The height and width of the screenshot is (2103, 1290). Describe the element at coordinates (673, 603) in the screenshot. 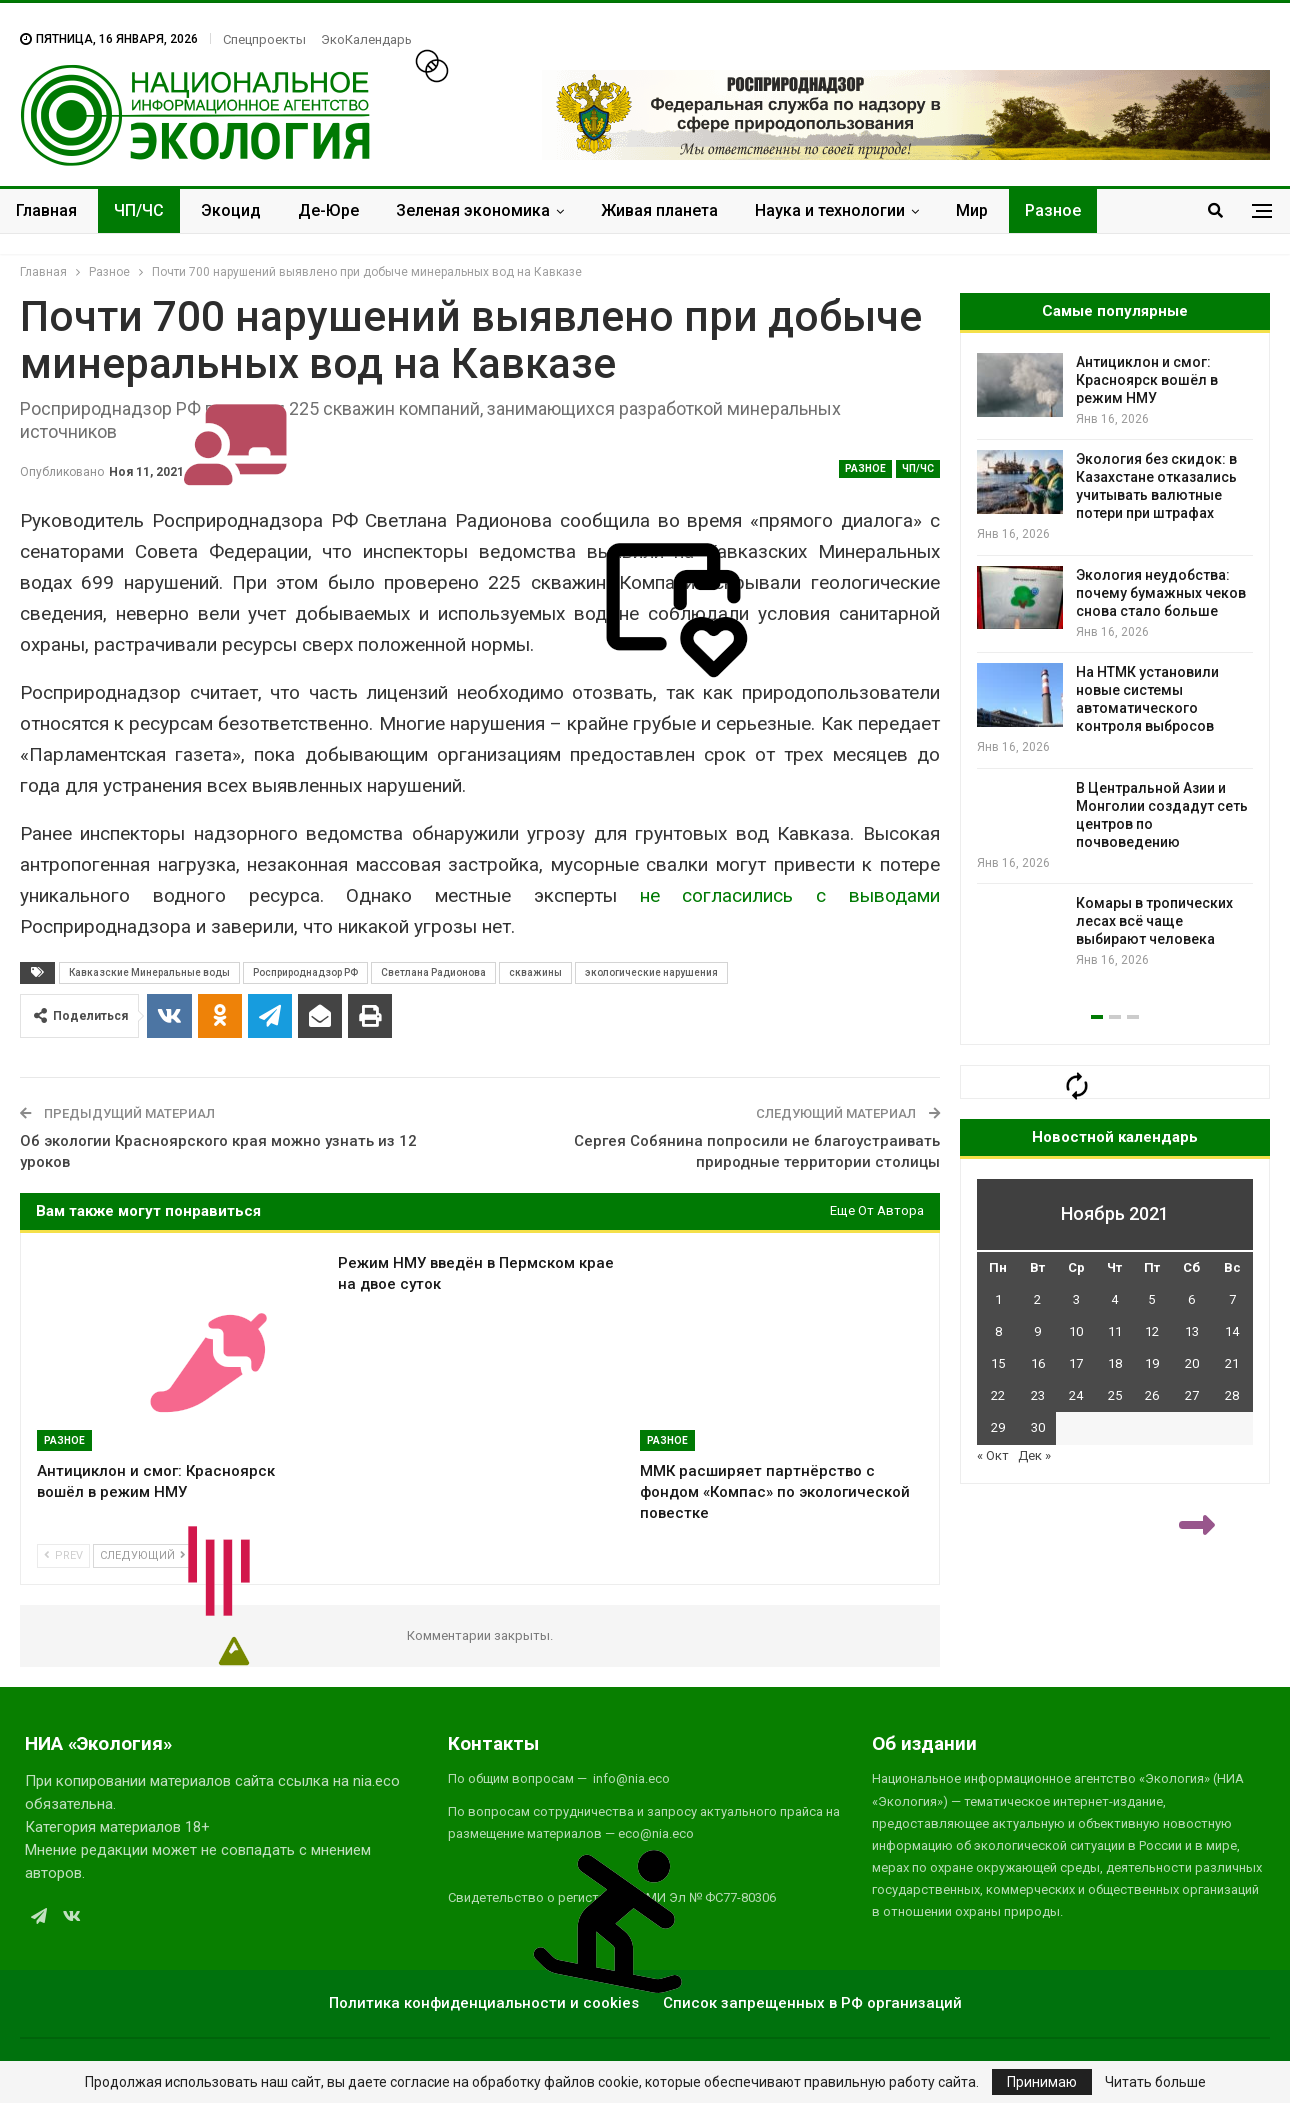

I see `favorite or like a connected device` at that location.